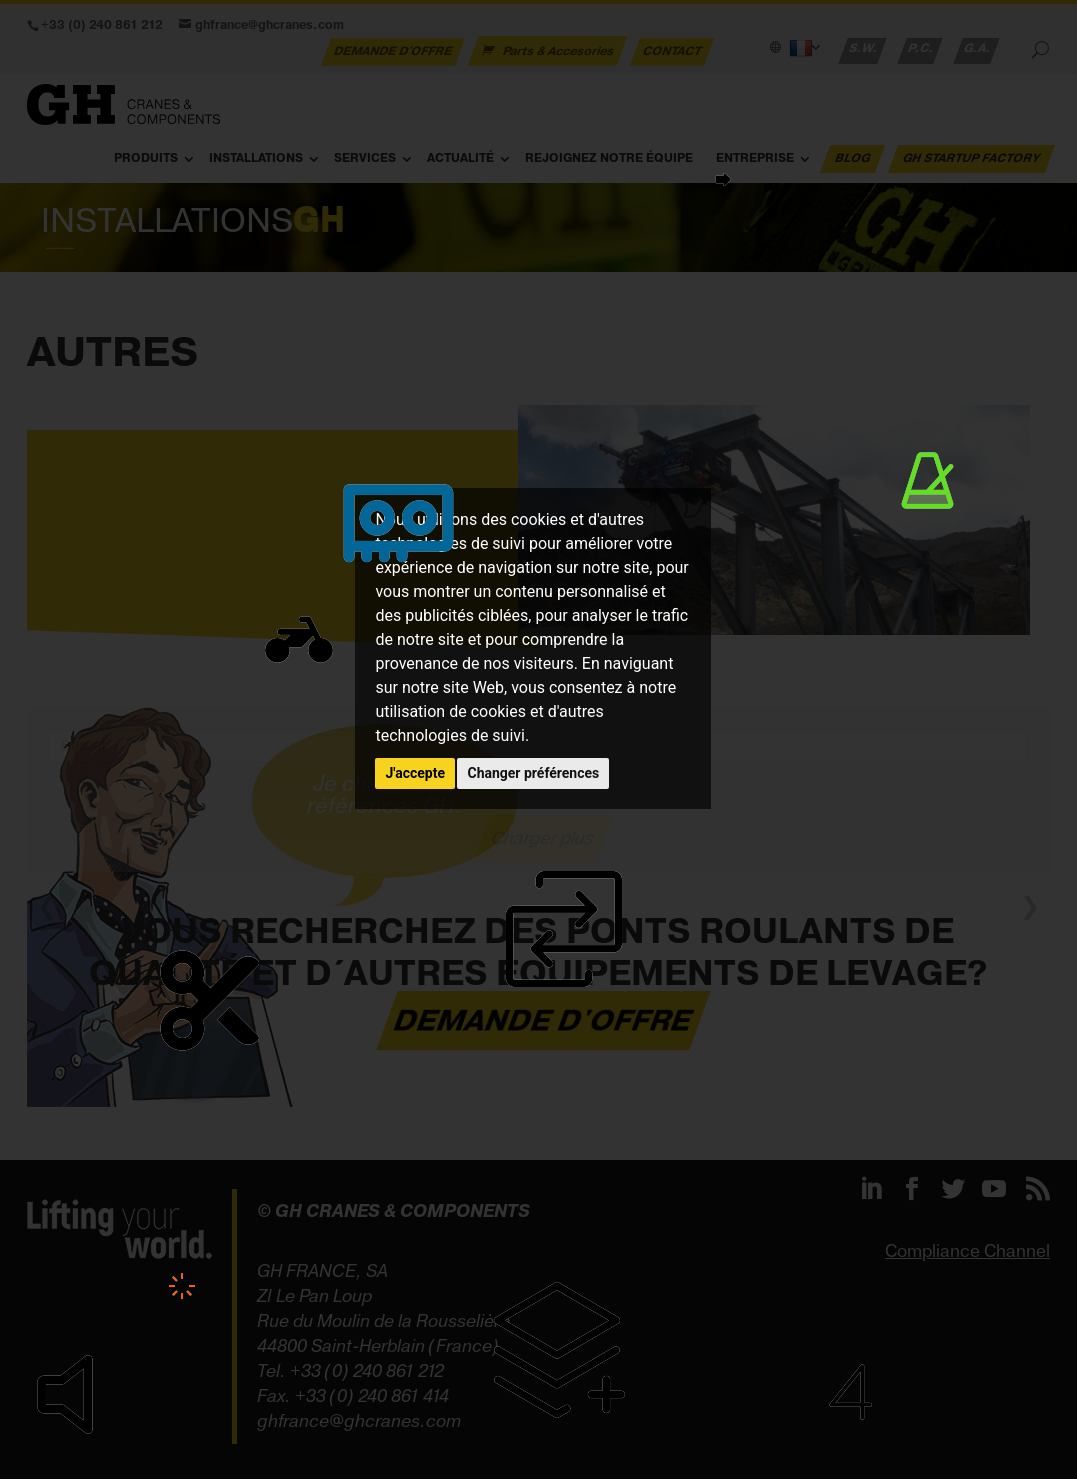 This screenshot has width=1077, height=1479. Describe the element at coordinates (723, 179) in the screenshot. I see `forward an email or message` at that location.